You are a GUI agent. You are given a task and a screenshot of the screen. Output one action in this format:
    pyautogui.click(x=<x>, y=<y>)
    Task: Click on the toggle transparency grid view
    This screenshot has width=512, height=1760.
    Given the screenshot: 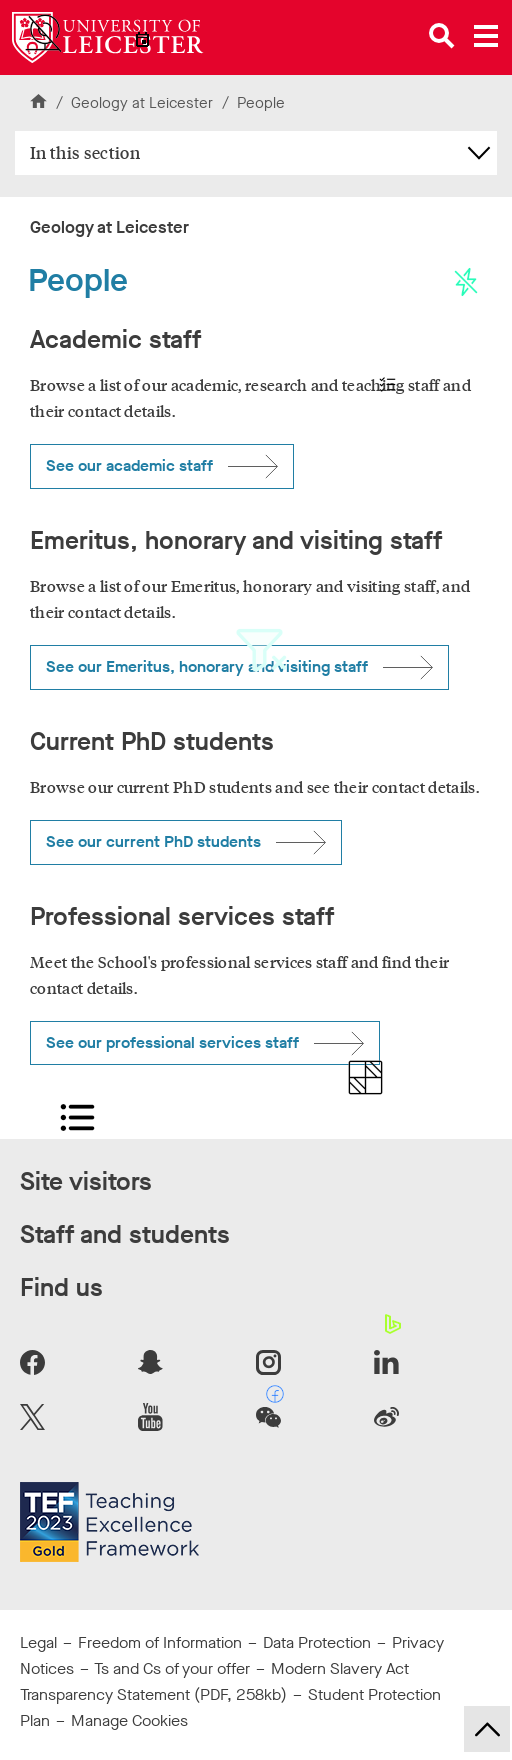 What is the action you would take?
    pyautogui.click(x=365, y=1077)
    